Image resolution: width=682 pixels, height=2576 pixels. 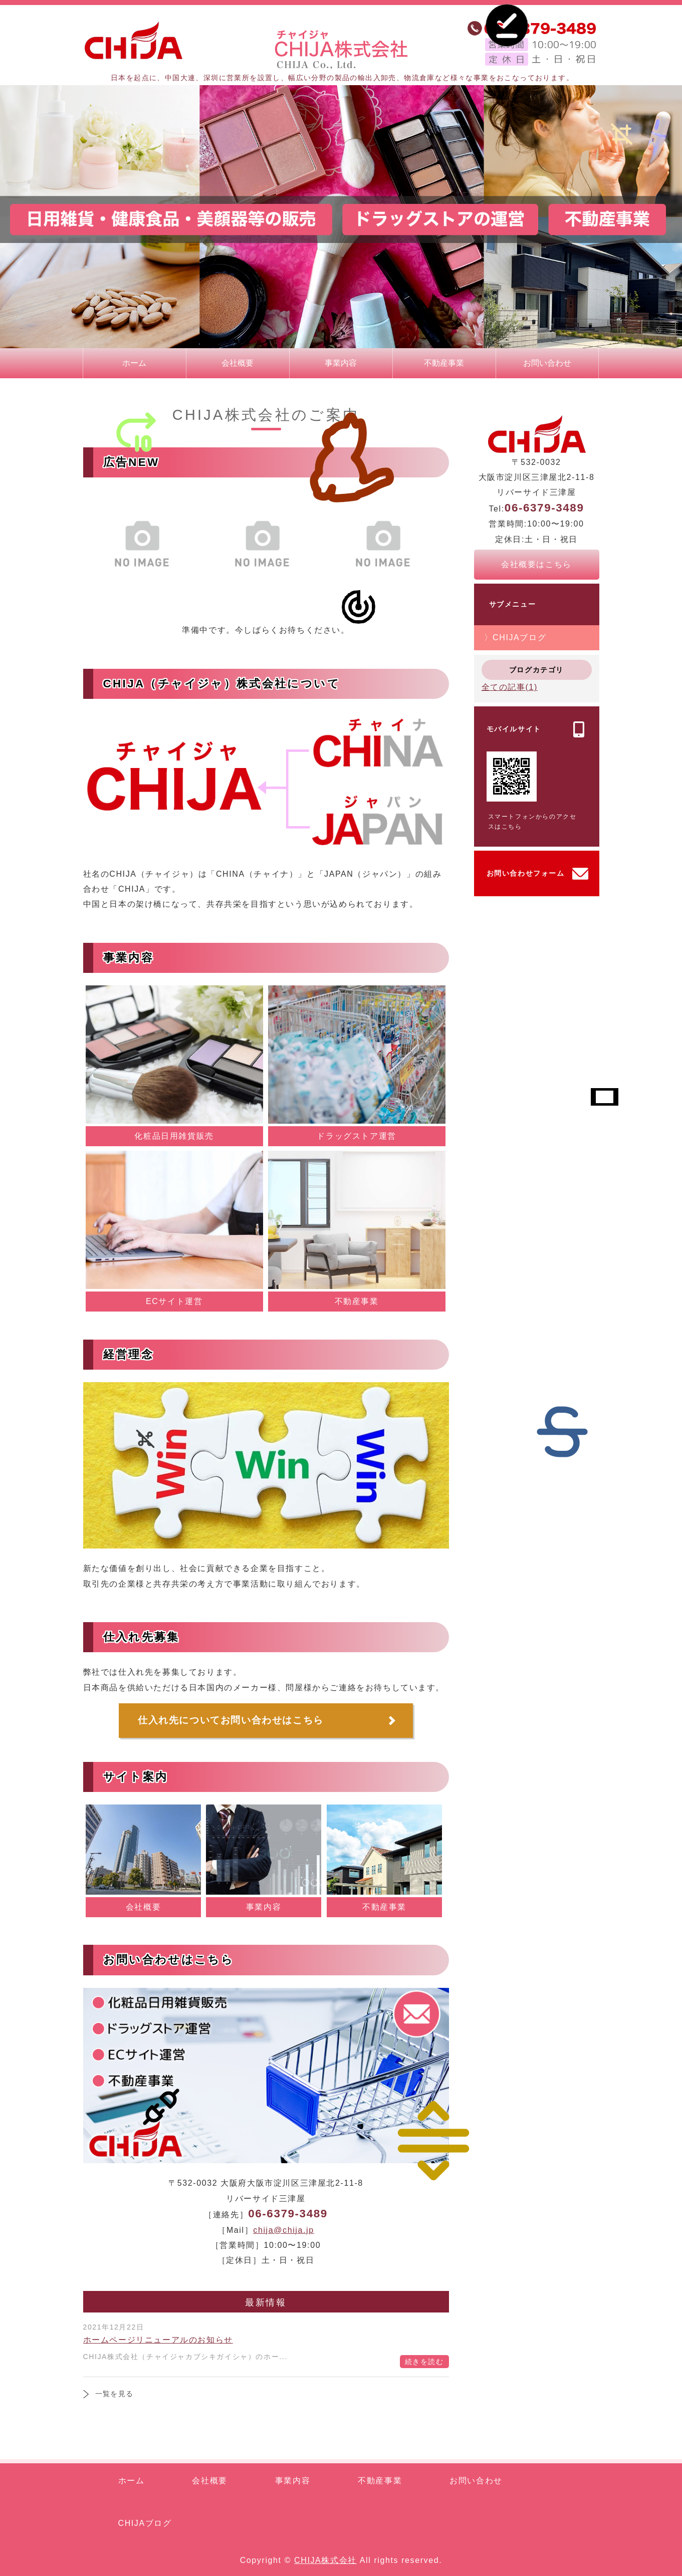 What do you see at coordinates (137, 433) in the screenshot?
I see `skip forward 10 seconds` at bounding box center [137, 433].